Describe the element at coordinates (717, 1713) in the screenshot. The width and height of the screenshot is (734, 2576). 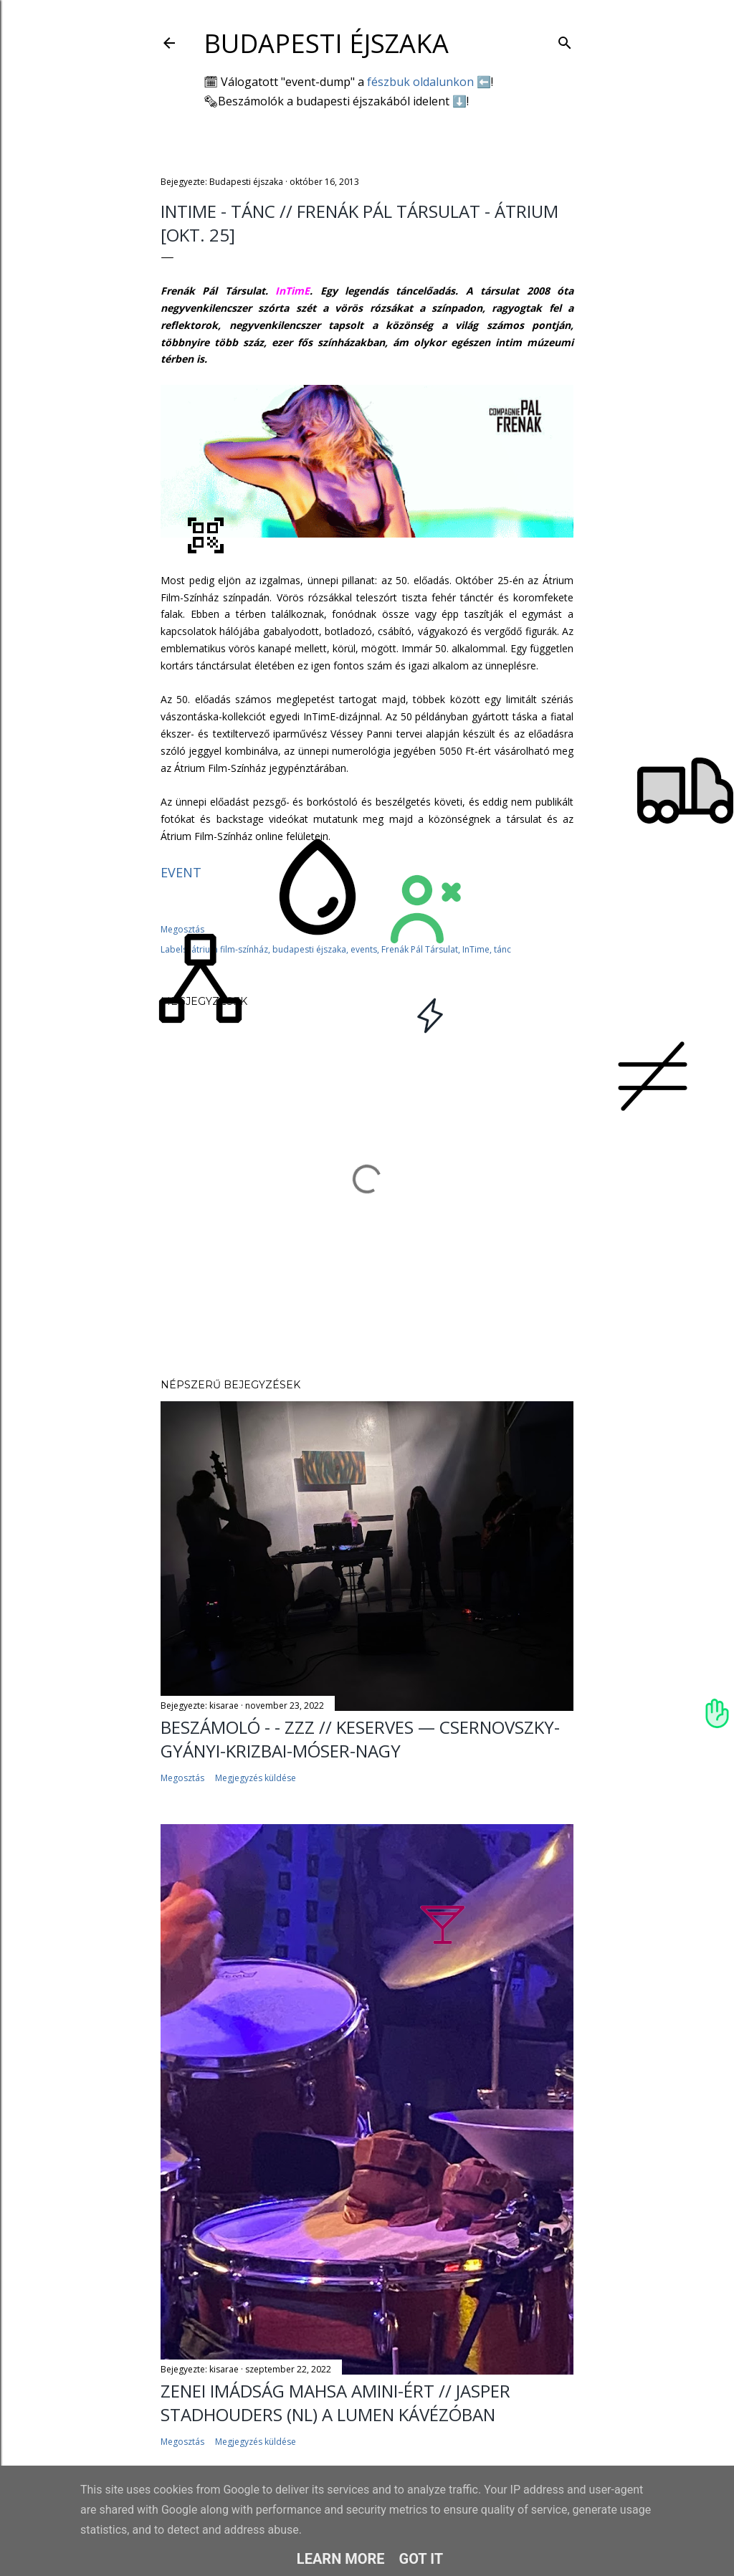
I see `stop or pause an action` at that location.